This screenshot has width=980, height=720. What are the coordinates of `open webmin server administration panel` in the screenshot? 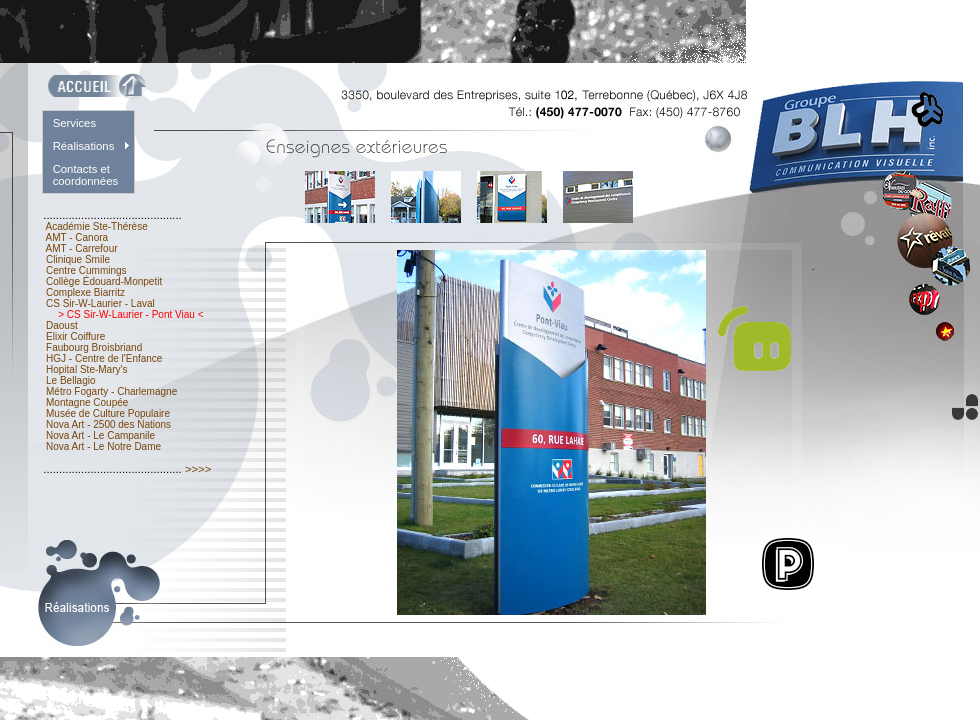 It's located at (927, 109).